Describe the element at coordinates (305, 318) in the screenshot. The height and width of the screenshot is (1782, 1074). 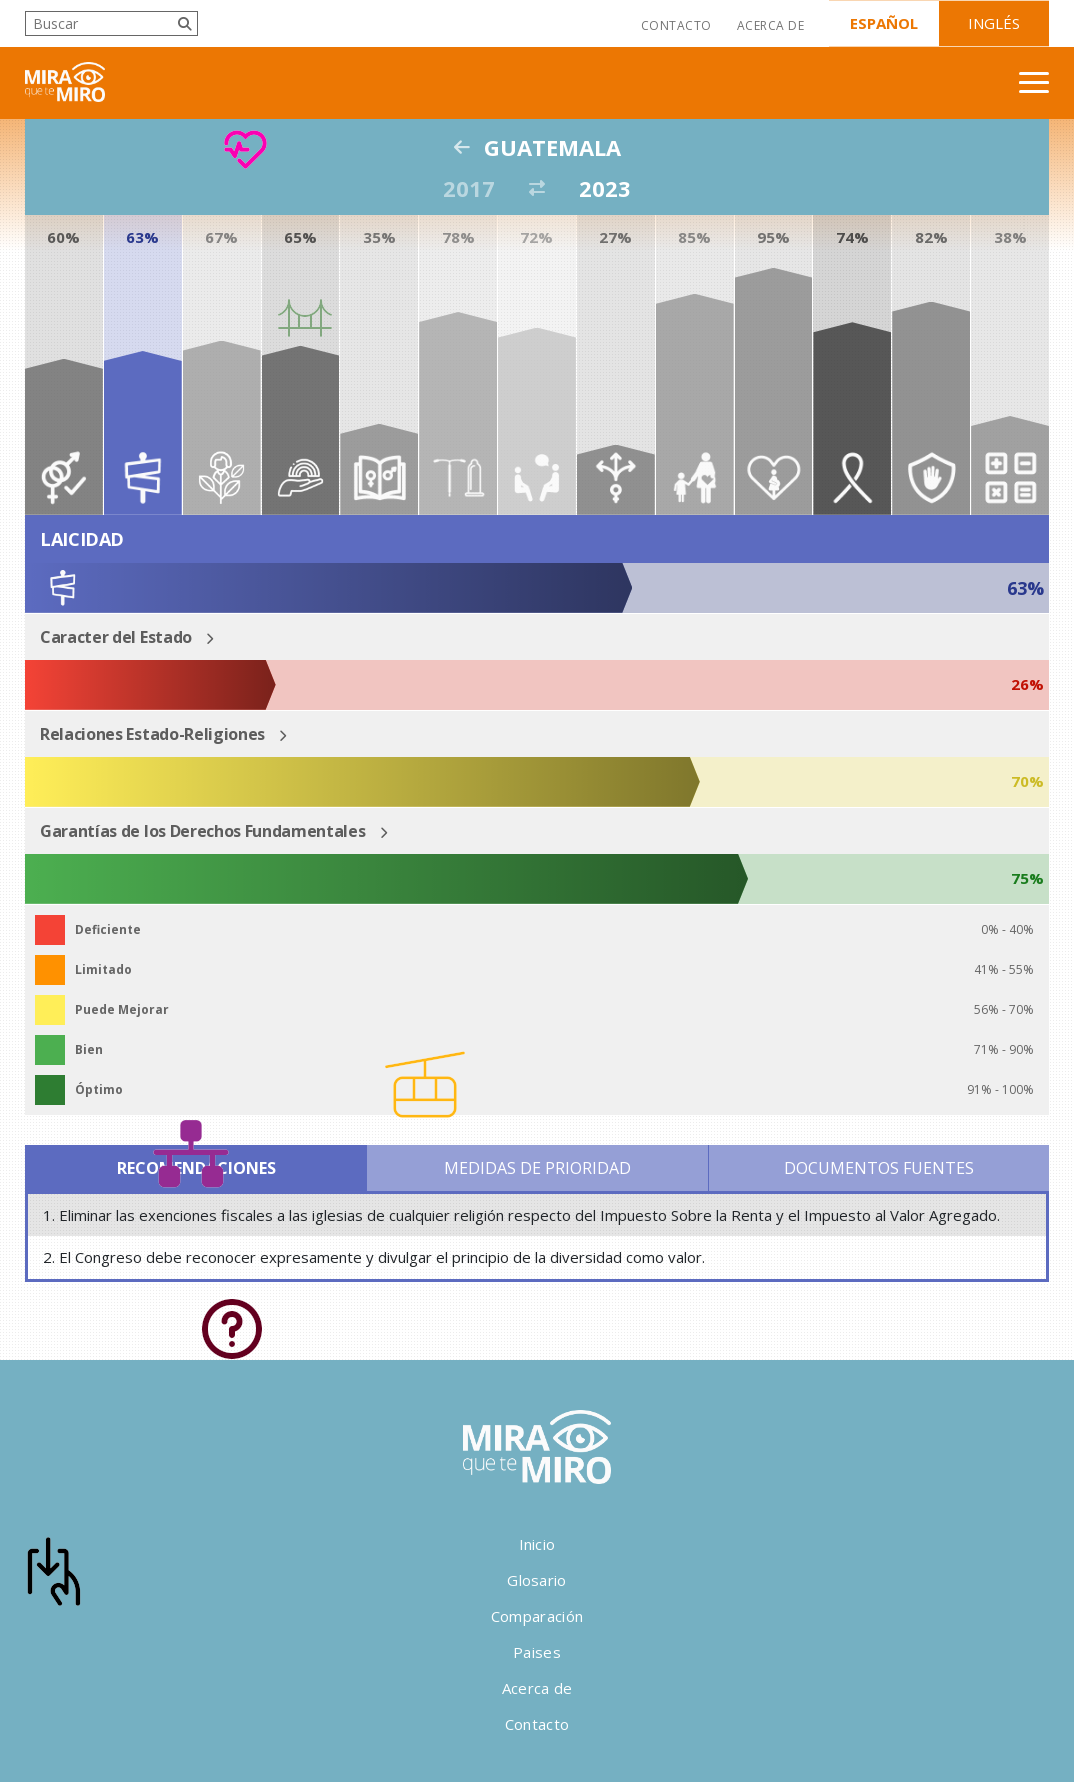
I see `view bridge or crossing information` at that location.